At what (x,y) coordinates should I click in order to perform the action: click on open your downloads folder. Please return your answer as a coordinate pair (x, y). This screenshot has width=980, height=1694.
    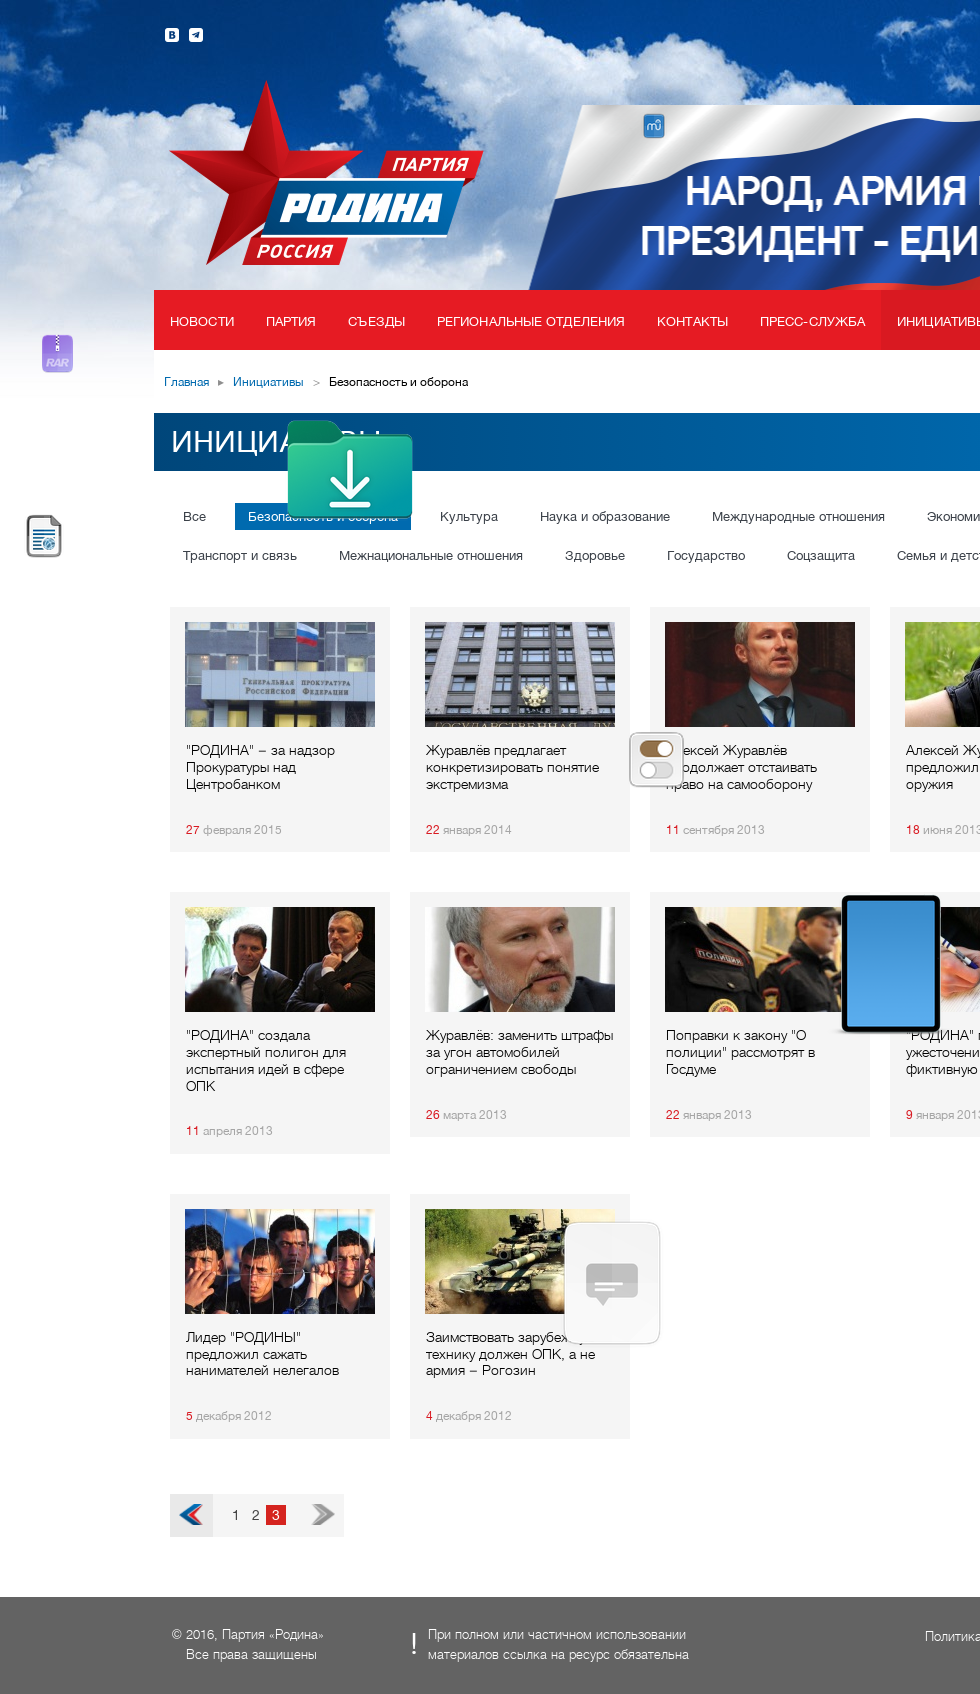
    Looking at the image, I should click on (350, 473).